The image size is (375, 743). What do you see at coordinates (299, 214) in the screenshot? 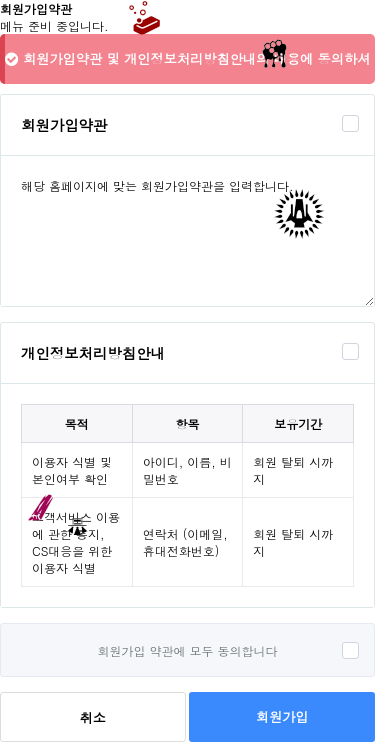
I see `indicates a hazardous or dangerous terrain area` at bounding box center [299, 214].